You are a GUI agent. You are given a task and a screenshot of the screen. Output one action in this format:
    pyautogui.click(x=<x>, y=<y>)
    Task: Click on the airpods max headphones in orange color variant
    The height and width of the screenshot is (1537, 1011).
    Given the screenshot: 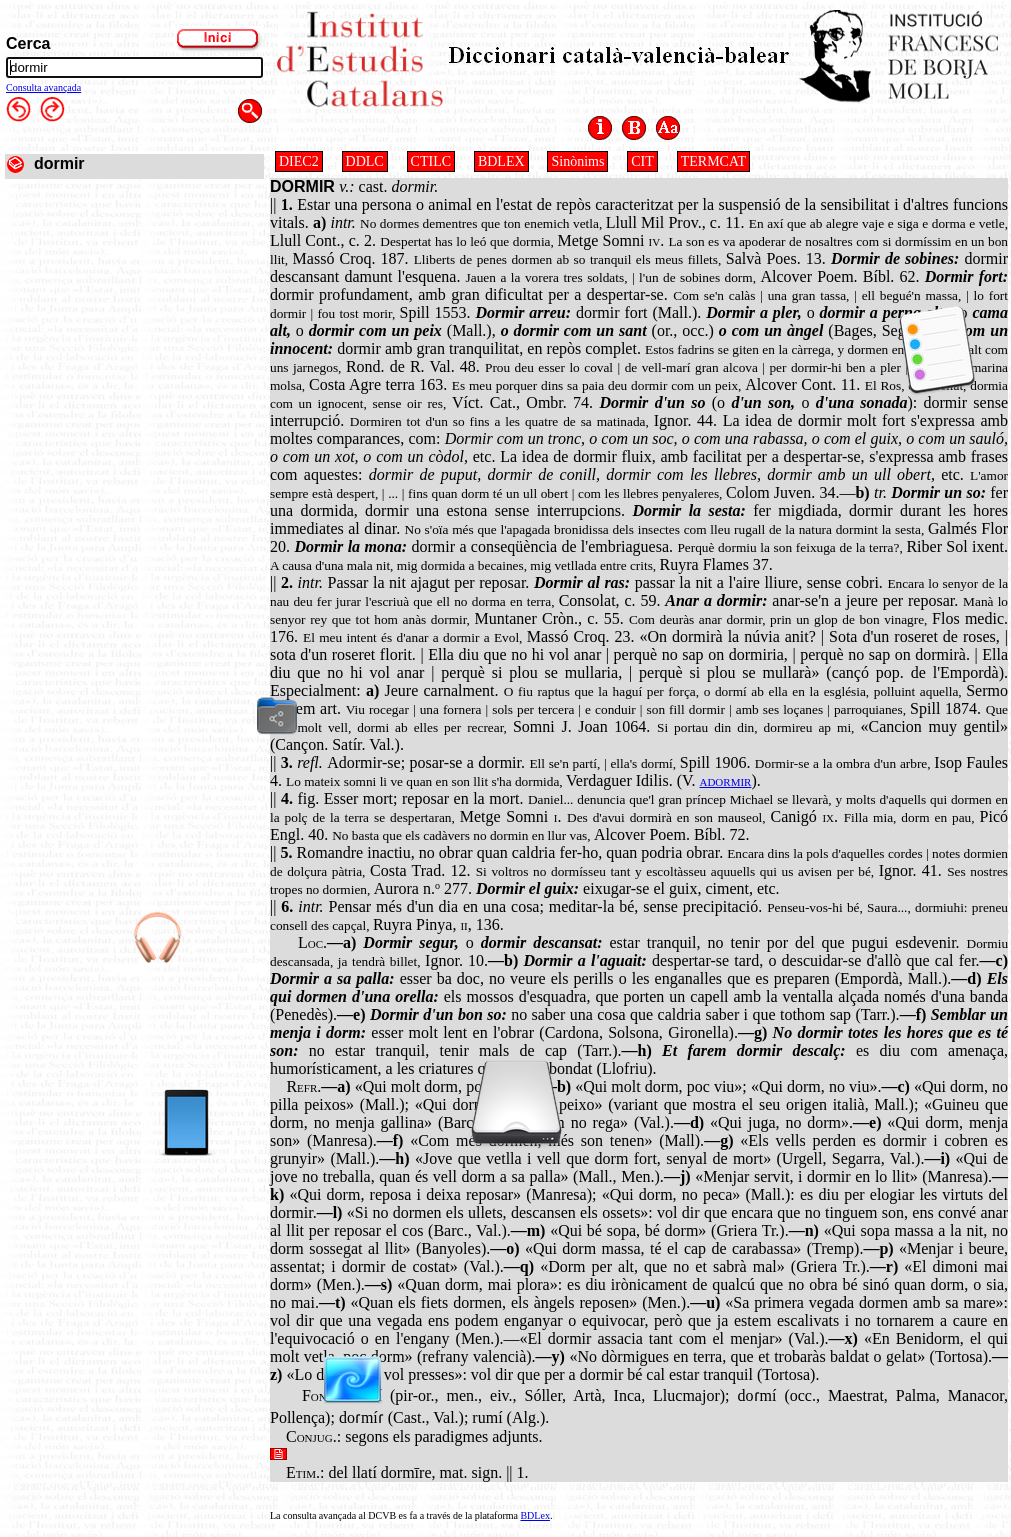 What is the action you would take?
    pyautogui.click(x=157, y=937)
    